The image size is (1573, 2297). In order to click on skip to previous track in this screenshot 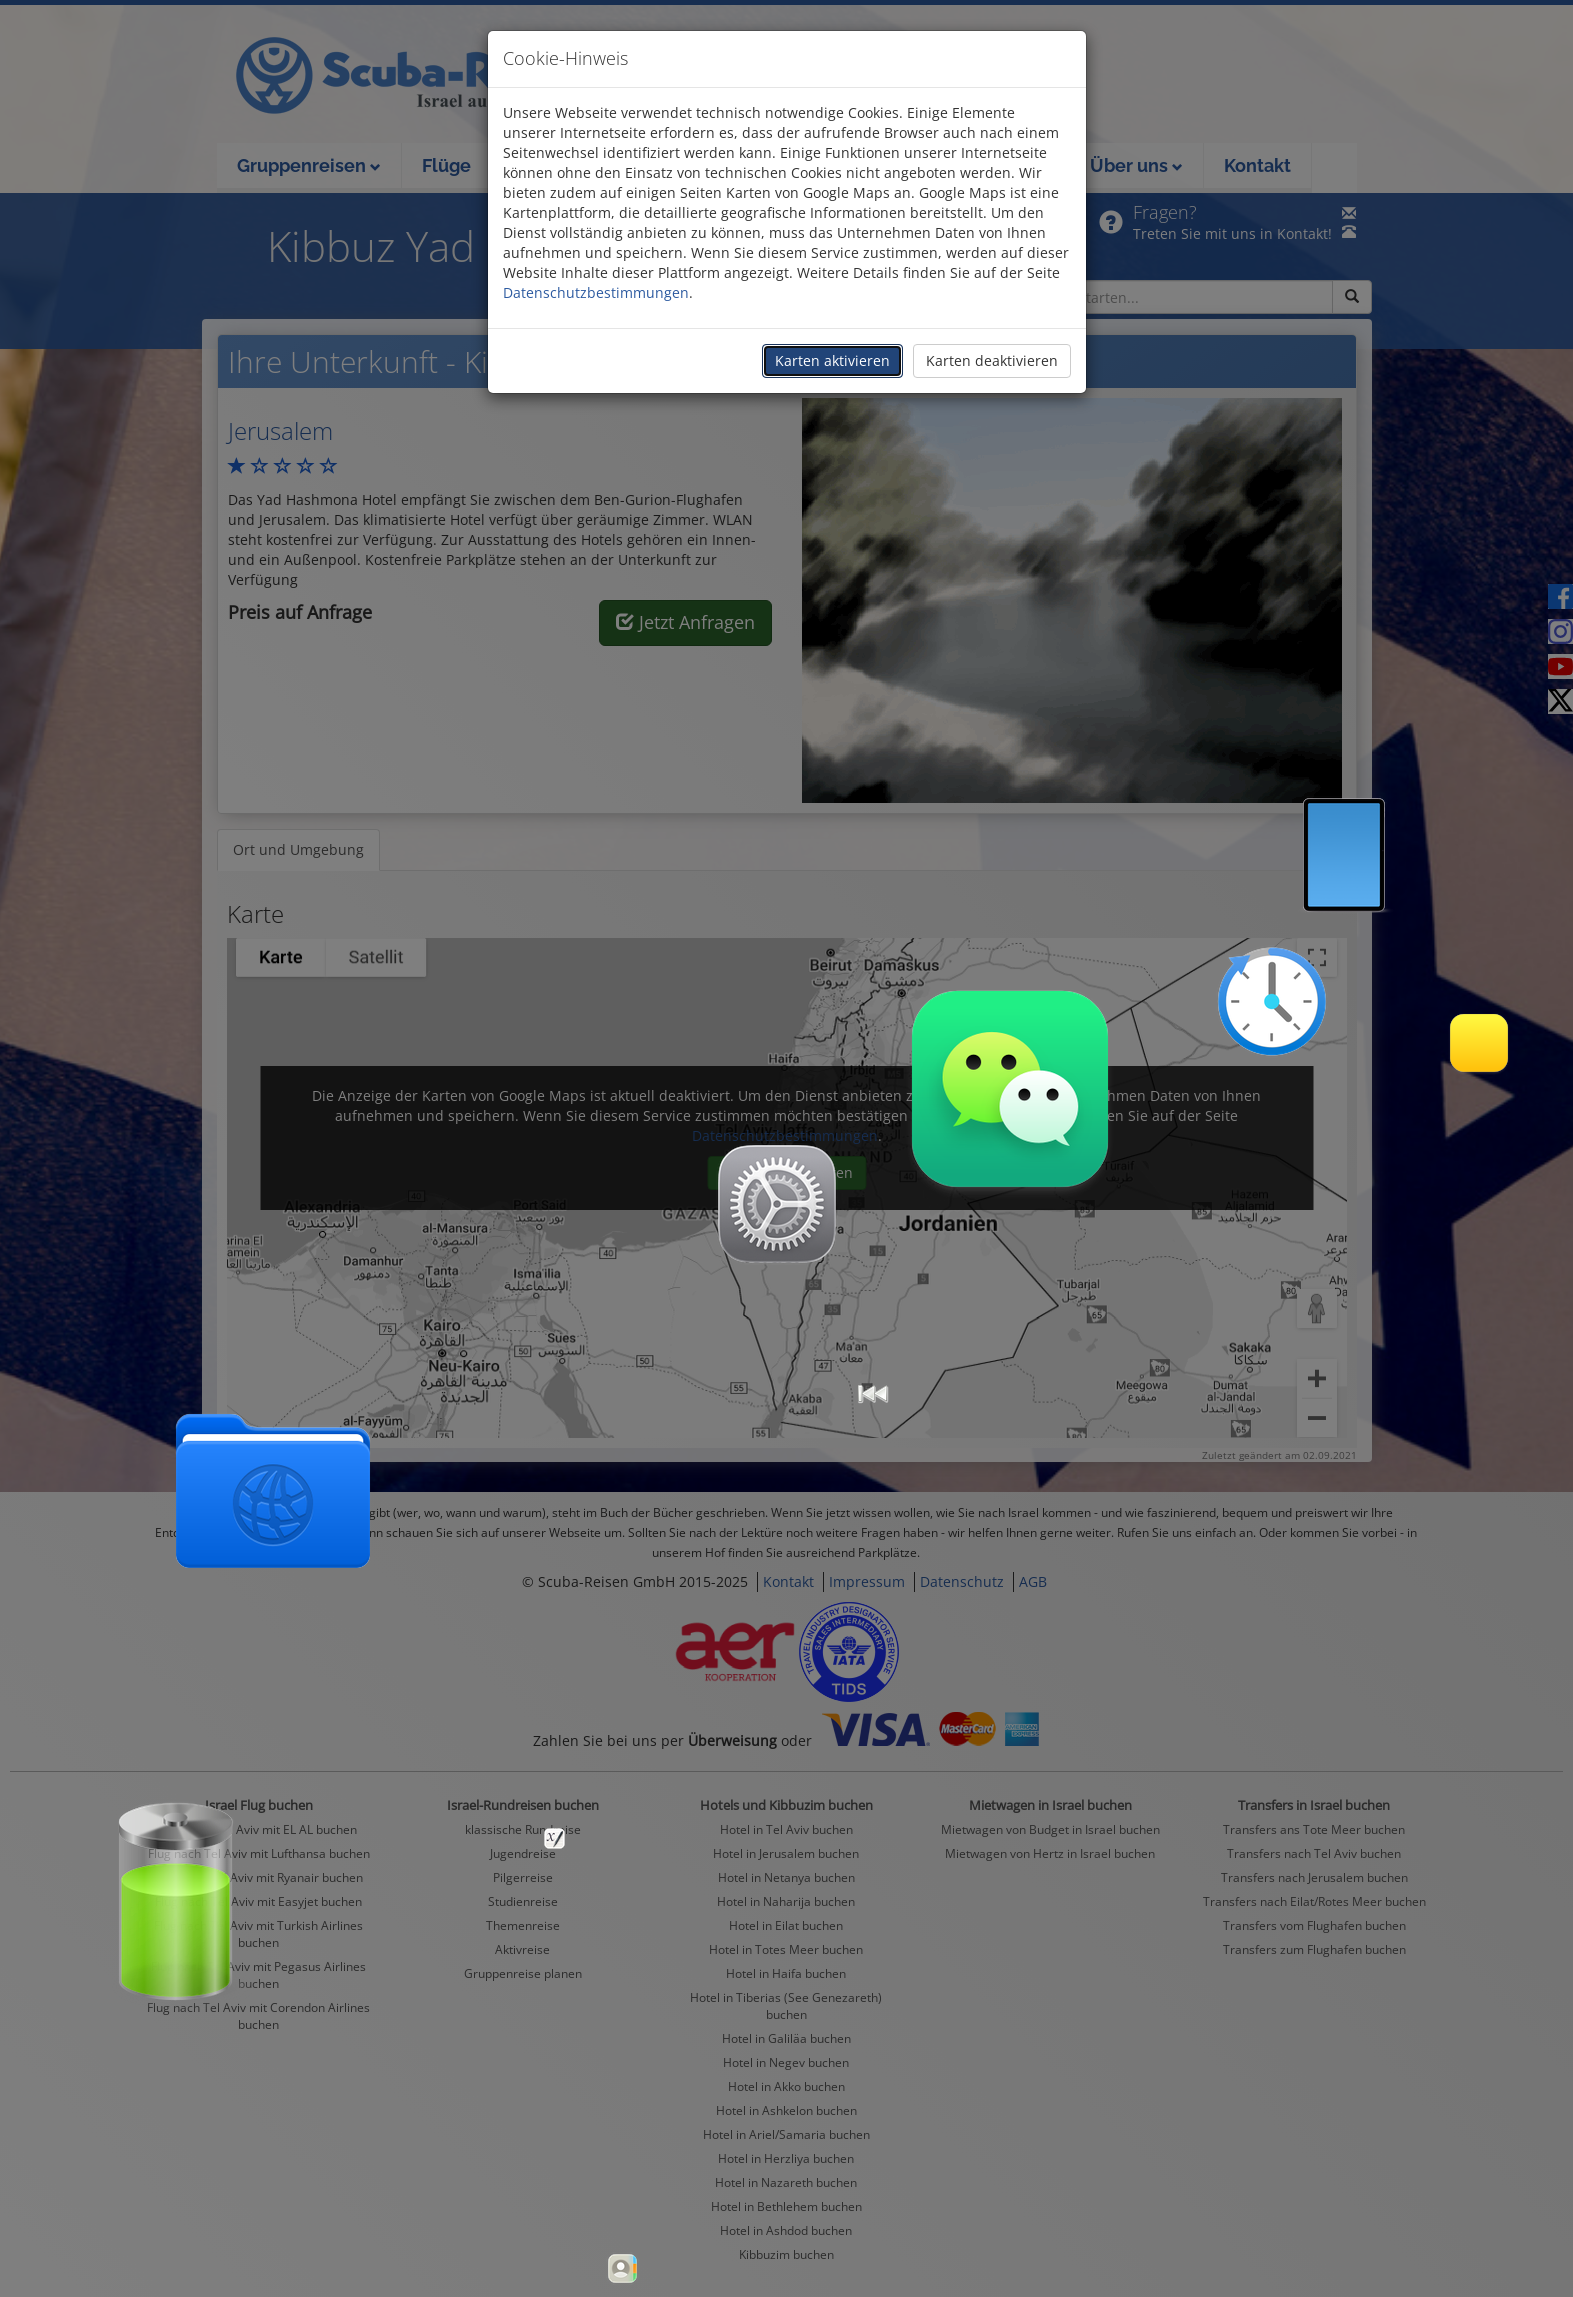, I will do `click(872, 1393)`.